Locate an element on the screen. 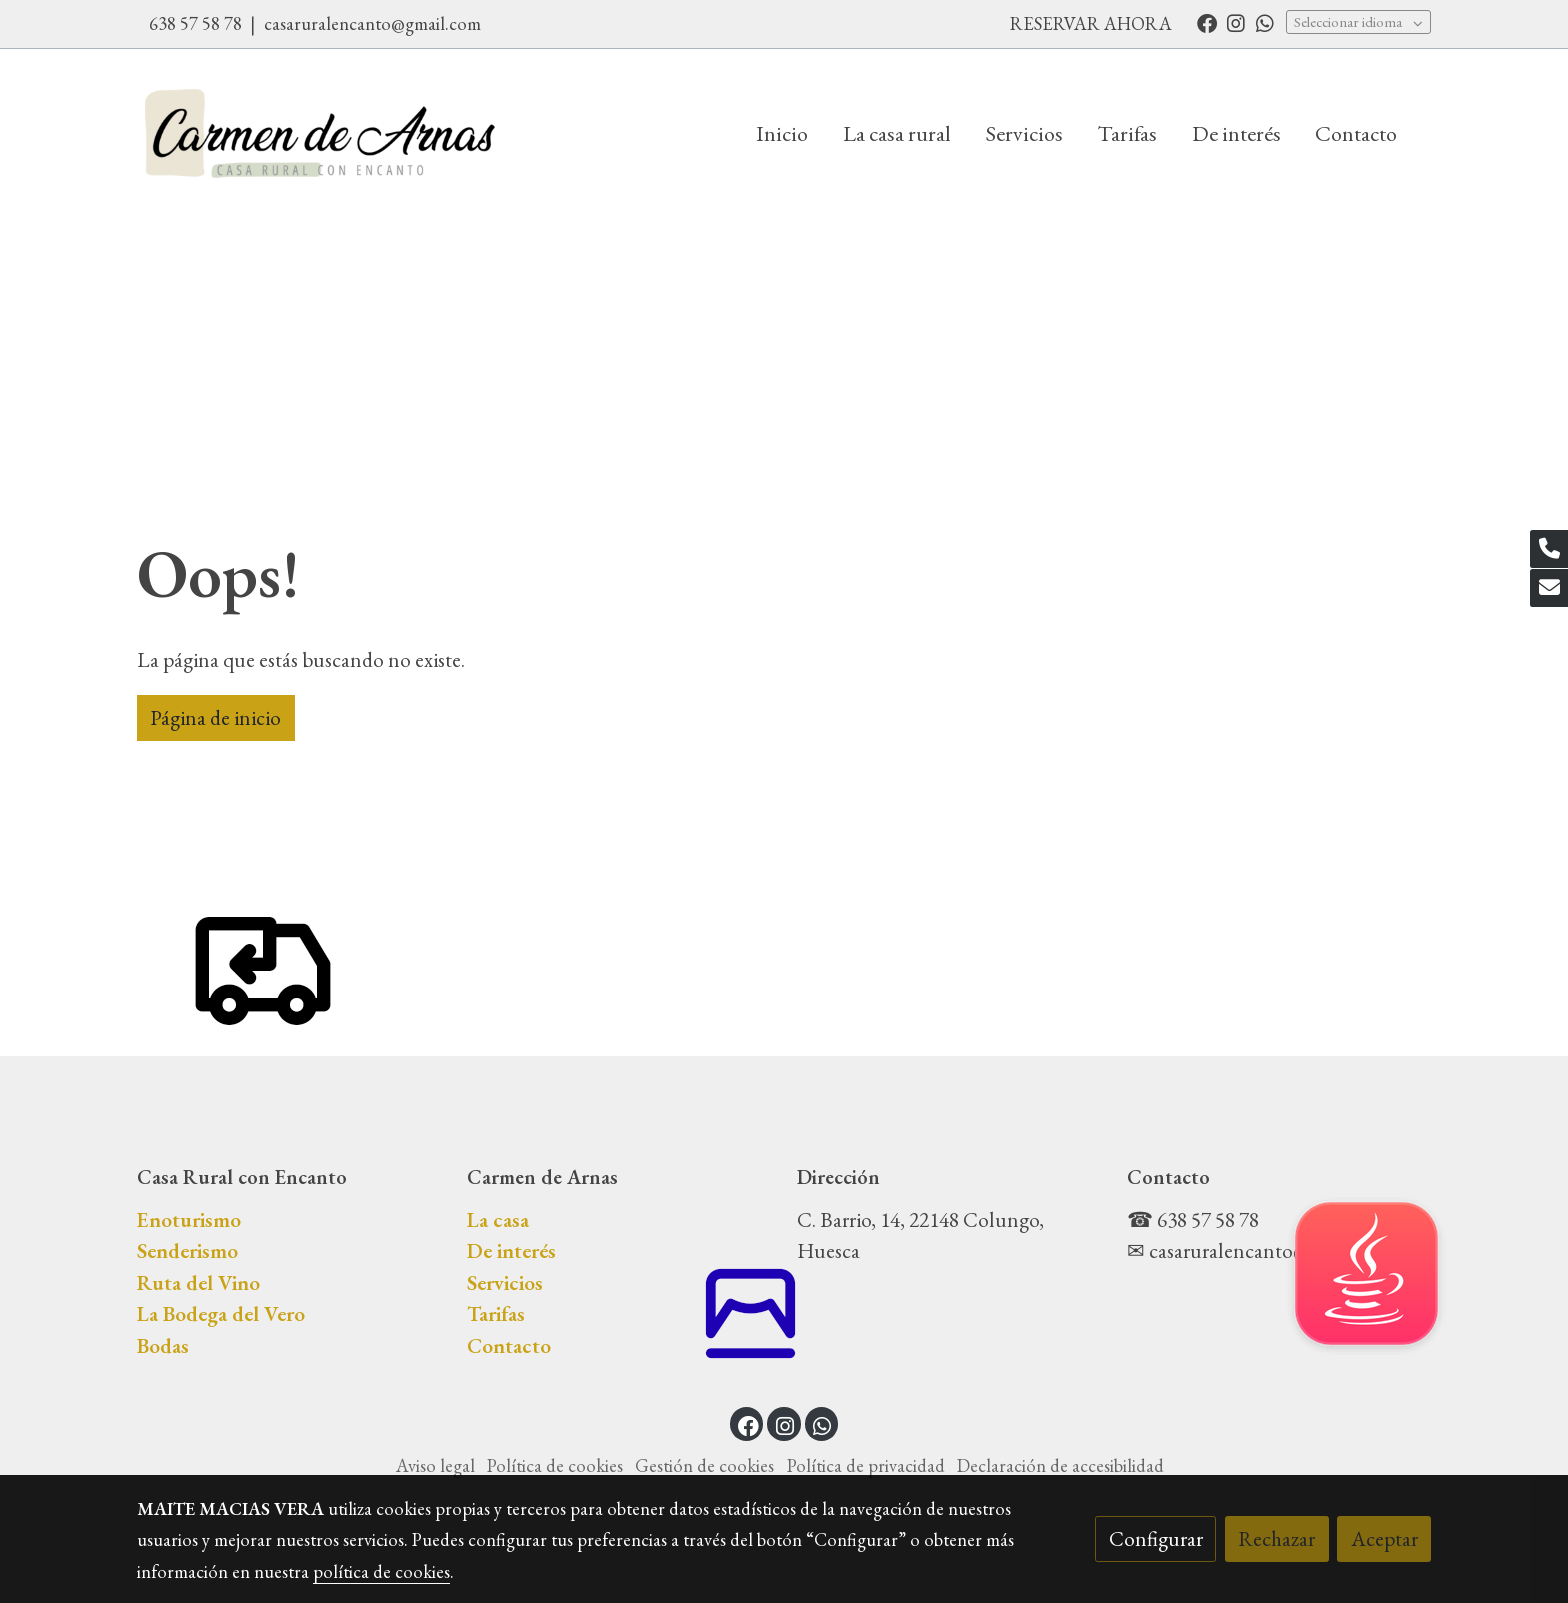  initiate a product return is located at coordinates (263, 971).